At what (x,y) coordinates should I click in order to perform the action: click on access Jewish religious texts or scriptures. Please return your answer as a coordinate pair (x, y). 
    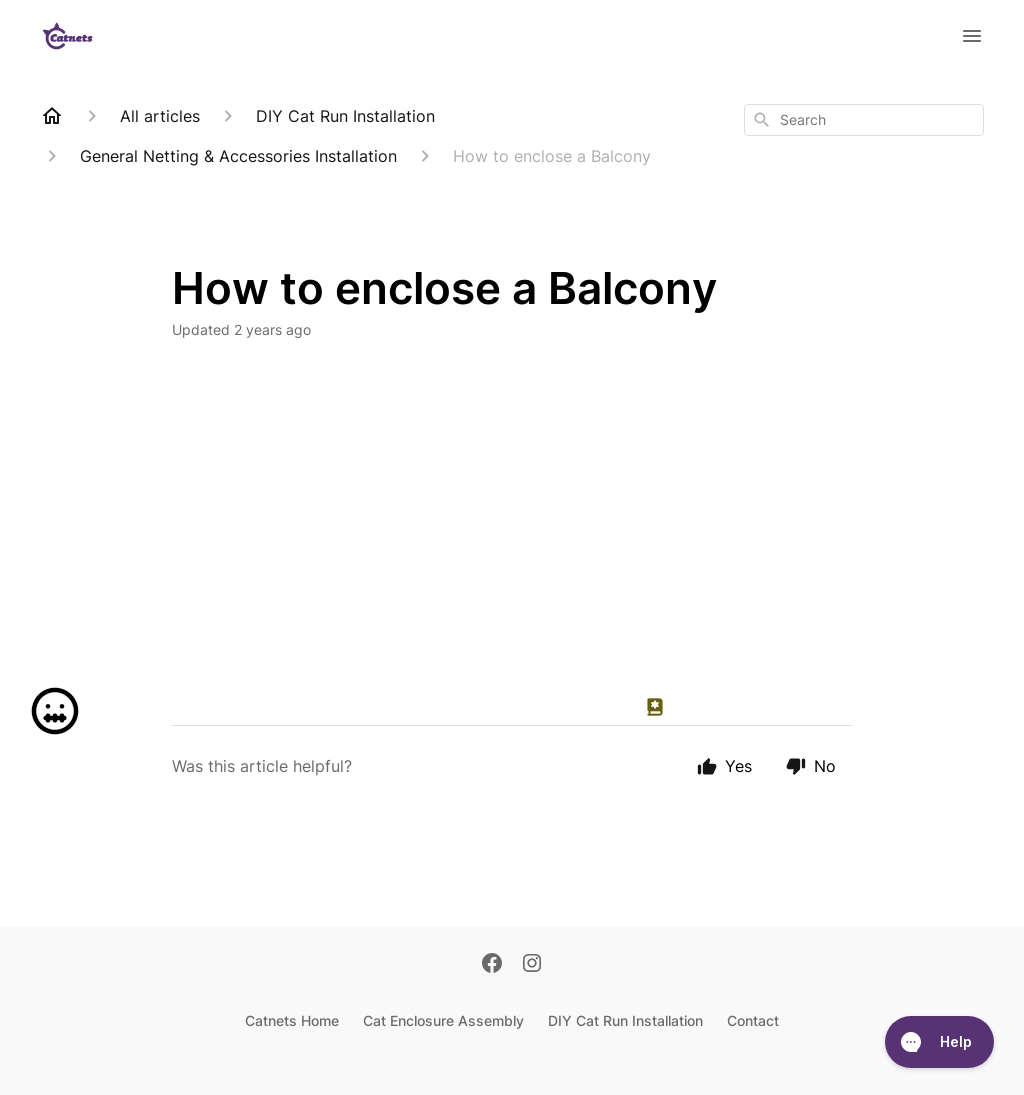
    Looking at the image, I should click on (655, 707).